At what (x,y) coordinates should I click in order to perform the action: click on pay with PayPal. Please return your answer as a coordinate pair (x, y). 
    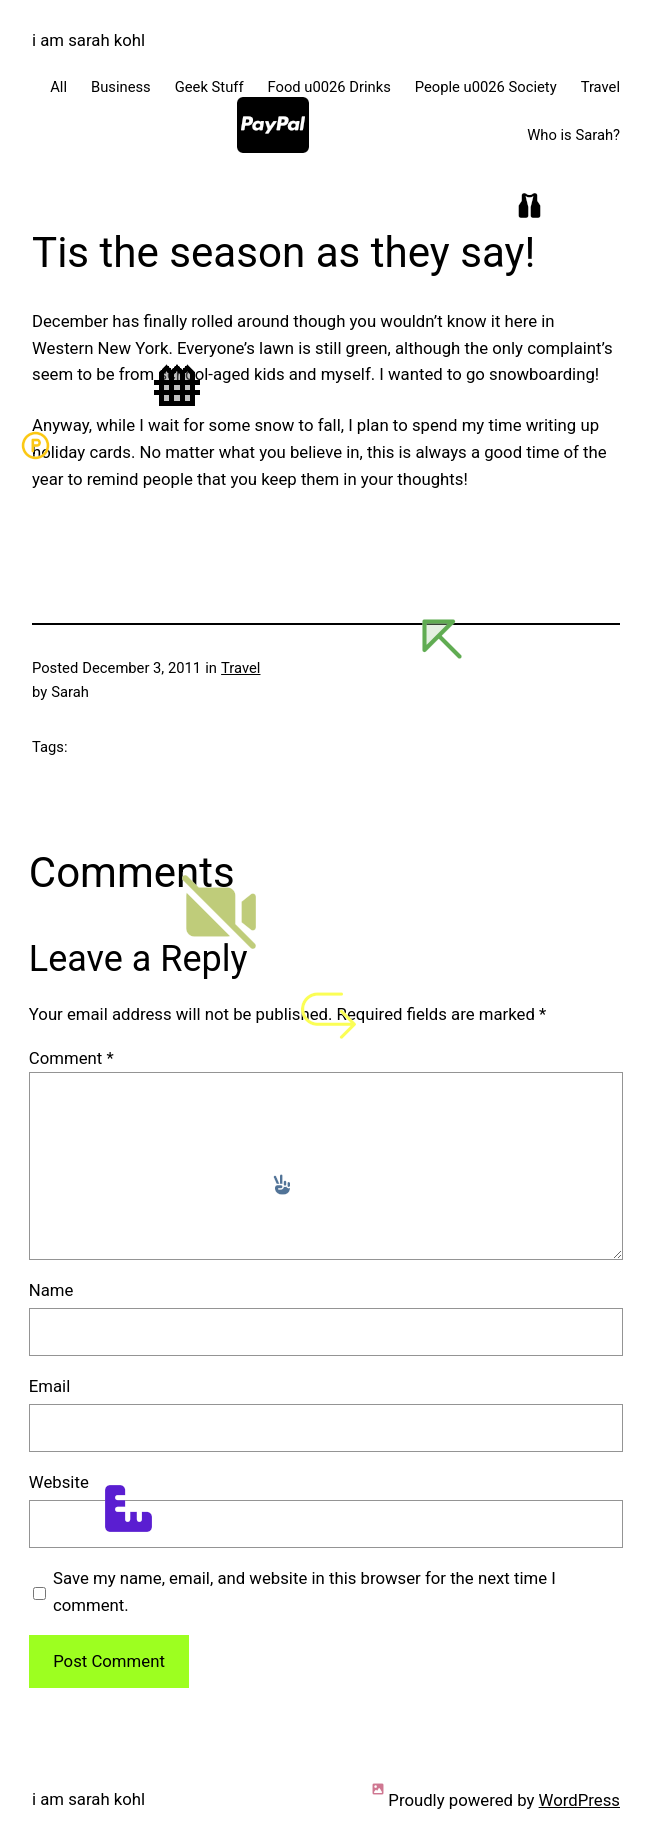
    Looking at the image, I should click on (273, 125).